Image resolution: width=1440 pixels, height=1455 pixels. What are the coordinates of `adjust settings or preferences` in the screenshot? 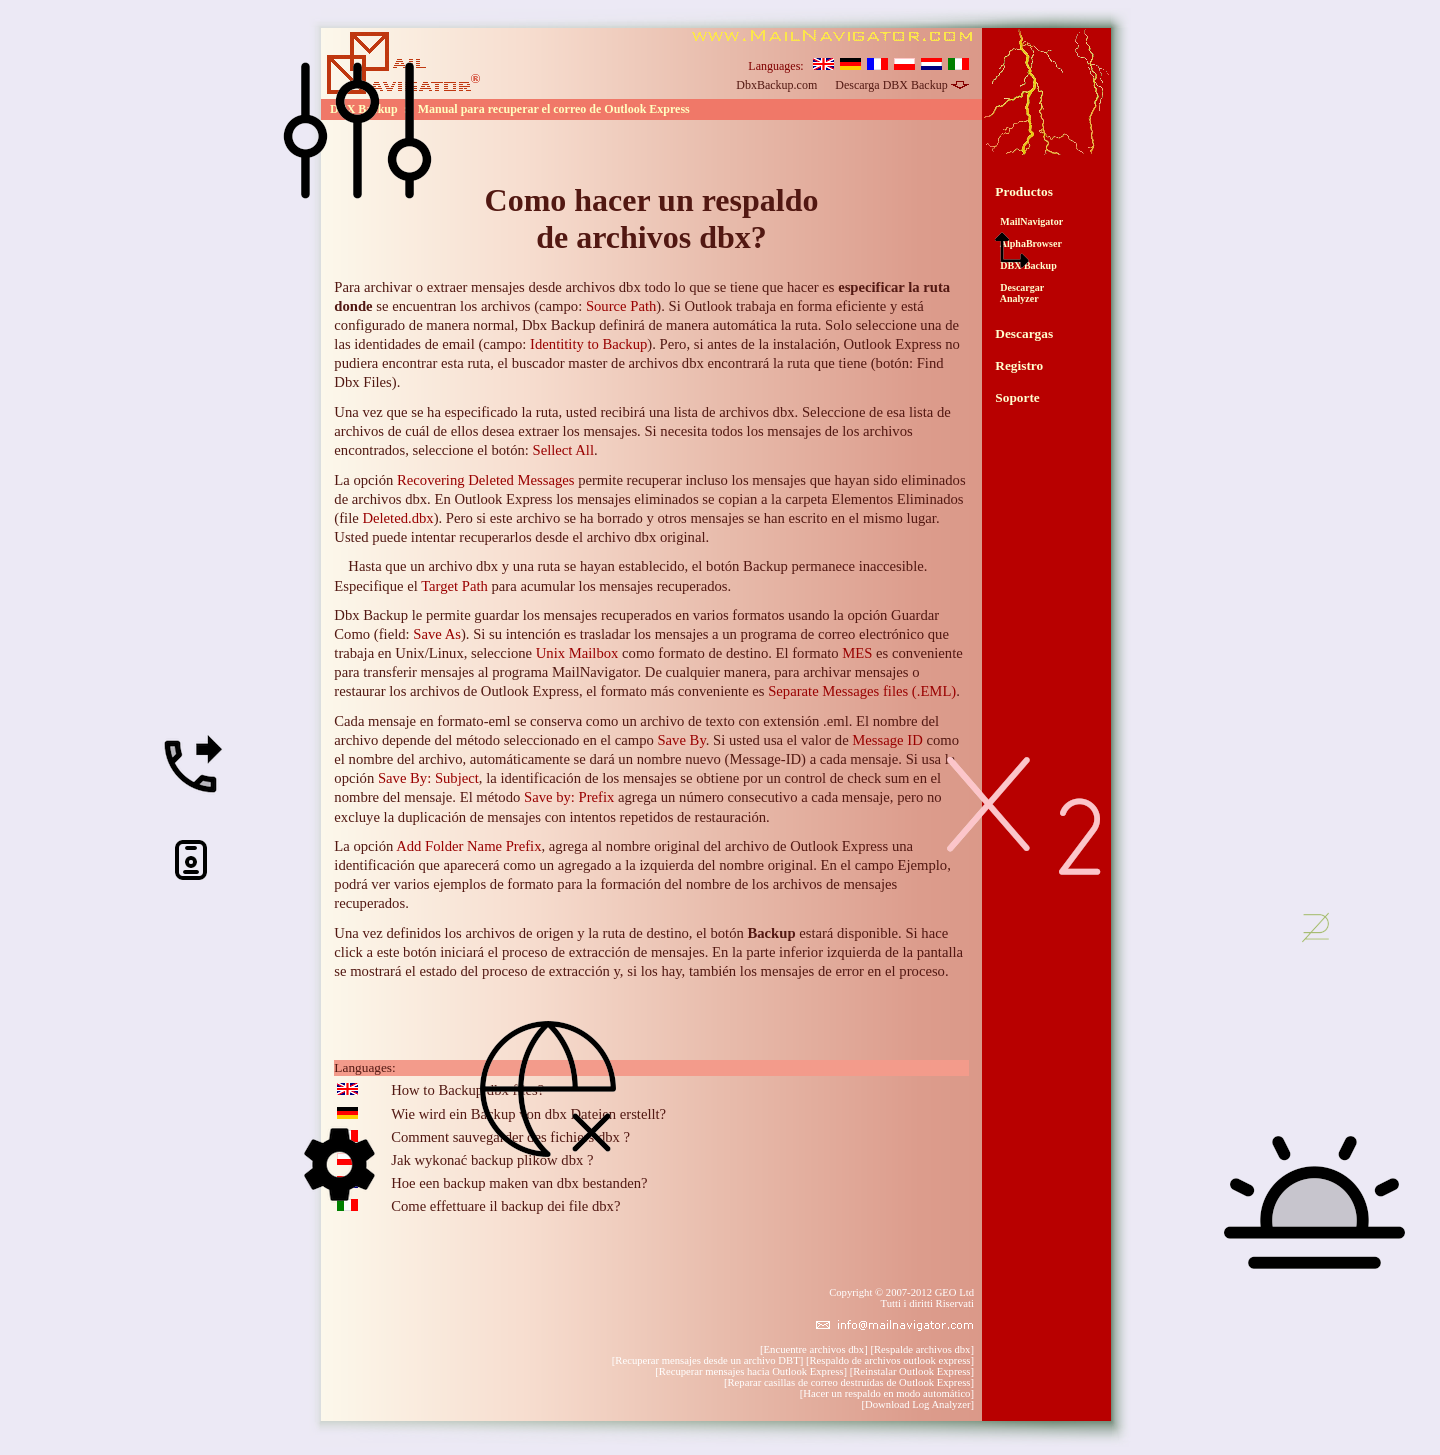 It's located at (357, 130).